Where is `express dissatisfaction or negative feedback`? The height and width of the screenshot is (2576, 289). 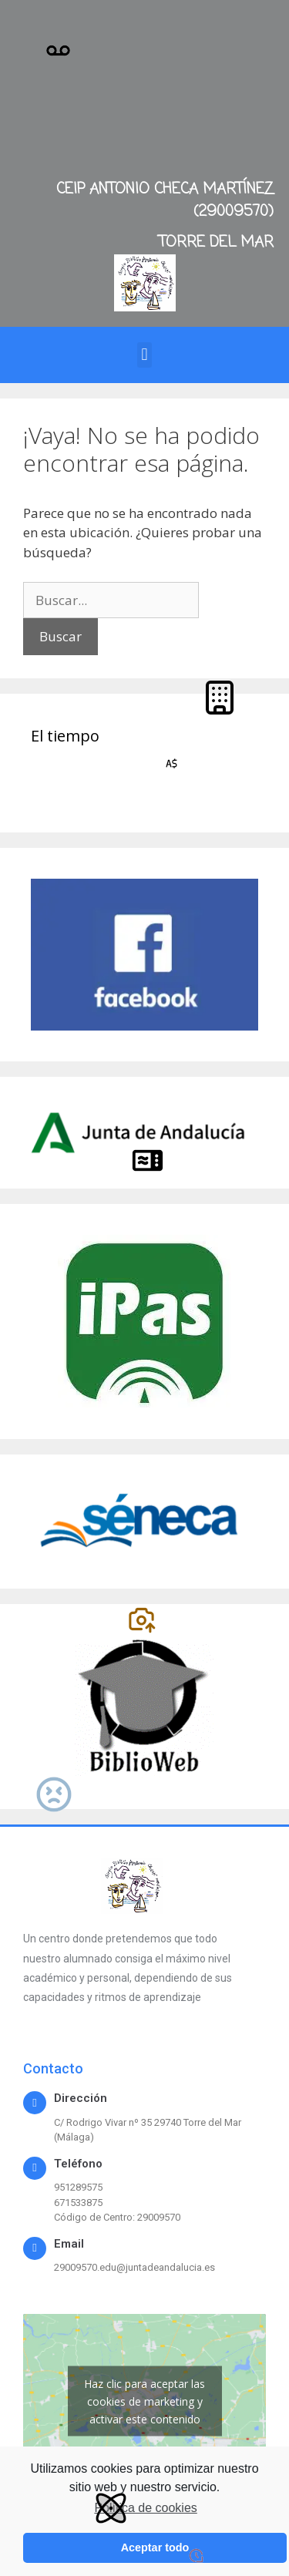
express dissatisfaction or negative feedback is located at coordinates (54, 1794).